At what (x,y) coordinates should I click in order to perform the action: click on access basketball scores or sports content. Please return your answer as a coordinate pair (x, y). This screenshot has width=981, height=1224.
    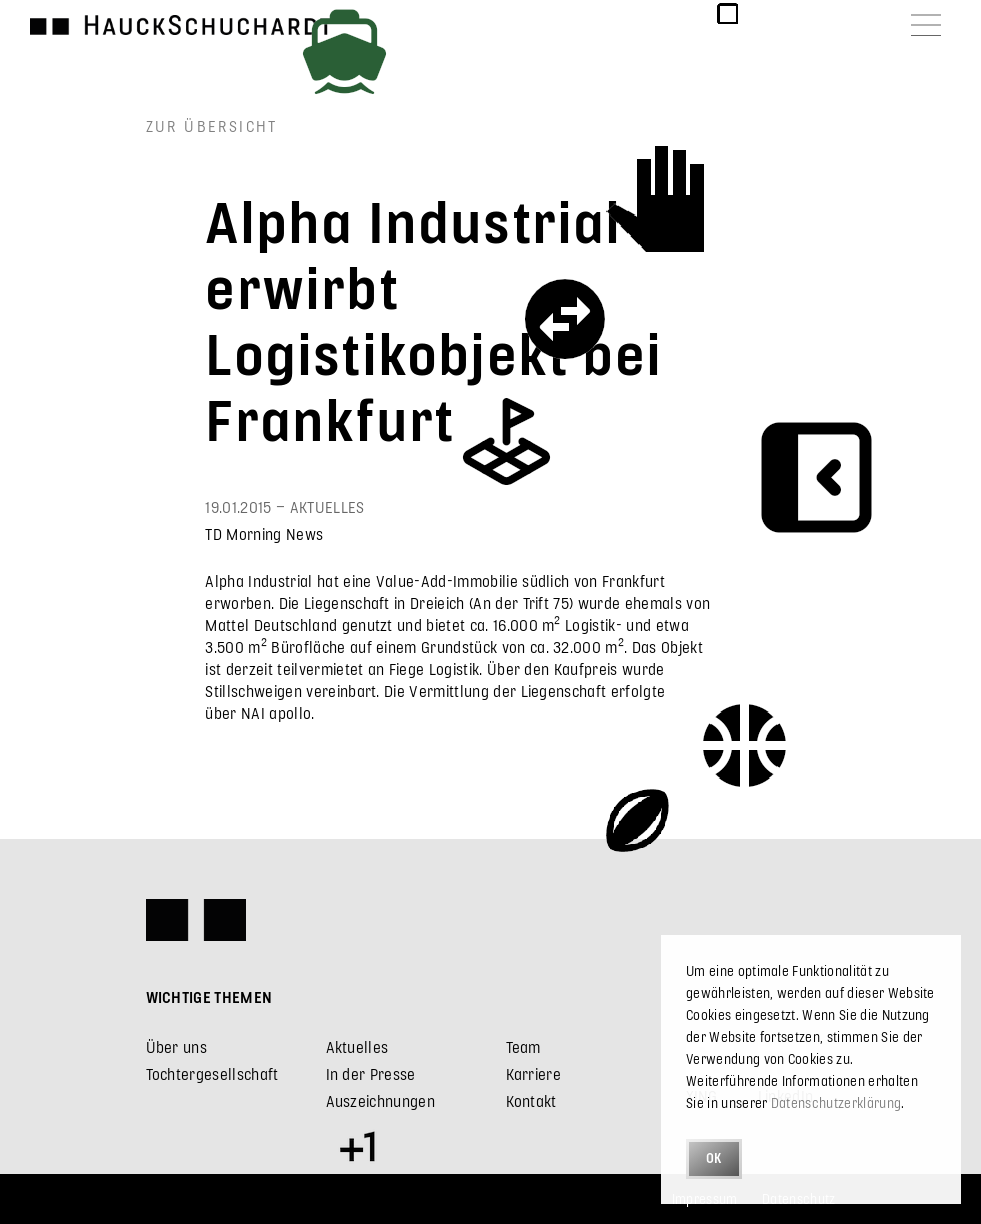
    Looking at the image, I should click on (744, 745).